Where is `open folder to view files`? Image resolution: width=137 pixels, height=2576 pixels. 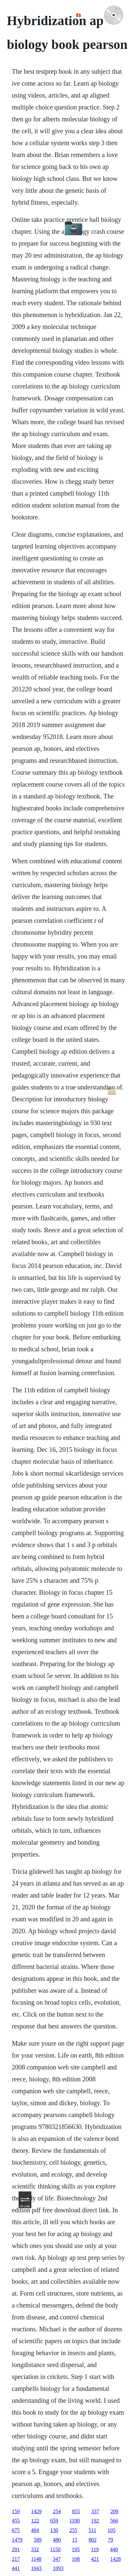 open folder to view files is located at coordinates (112, 1091).